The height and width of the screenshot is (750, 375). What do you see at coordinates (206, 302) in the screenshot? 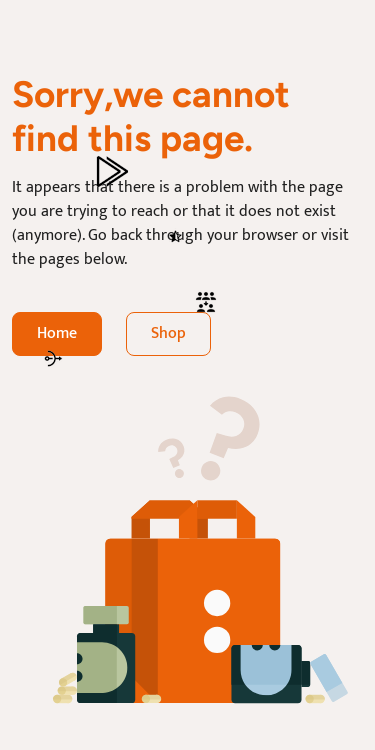
I see `reduce maximum occupancy or group size` at bounding box center [206, 302].